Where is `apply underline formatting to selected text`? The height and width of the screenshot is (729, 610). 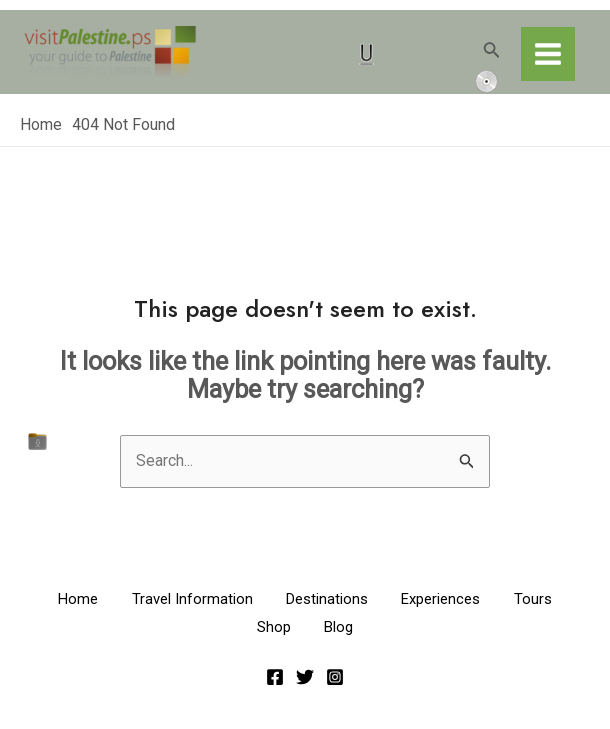 apply underline formatting to selected text is located at coordinates (366, 54).